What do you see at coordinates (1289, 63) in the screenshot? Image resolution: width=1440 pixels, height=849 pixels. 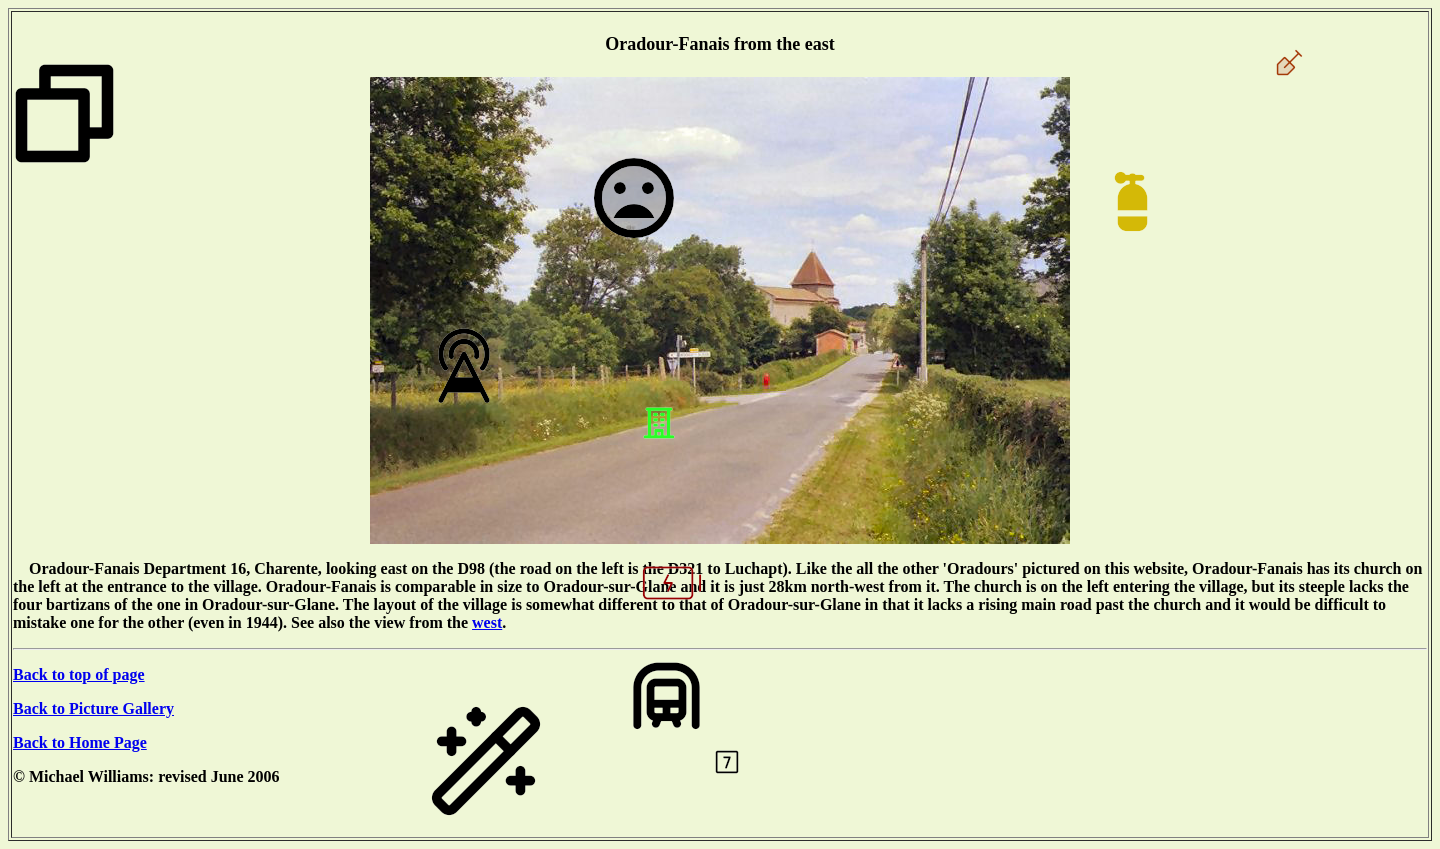 I see `gardening or landscaping tools` at bounding box center [1289, 63].